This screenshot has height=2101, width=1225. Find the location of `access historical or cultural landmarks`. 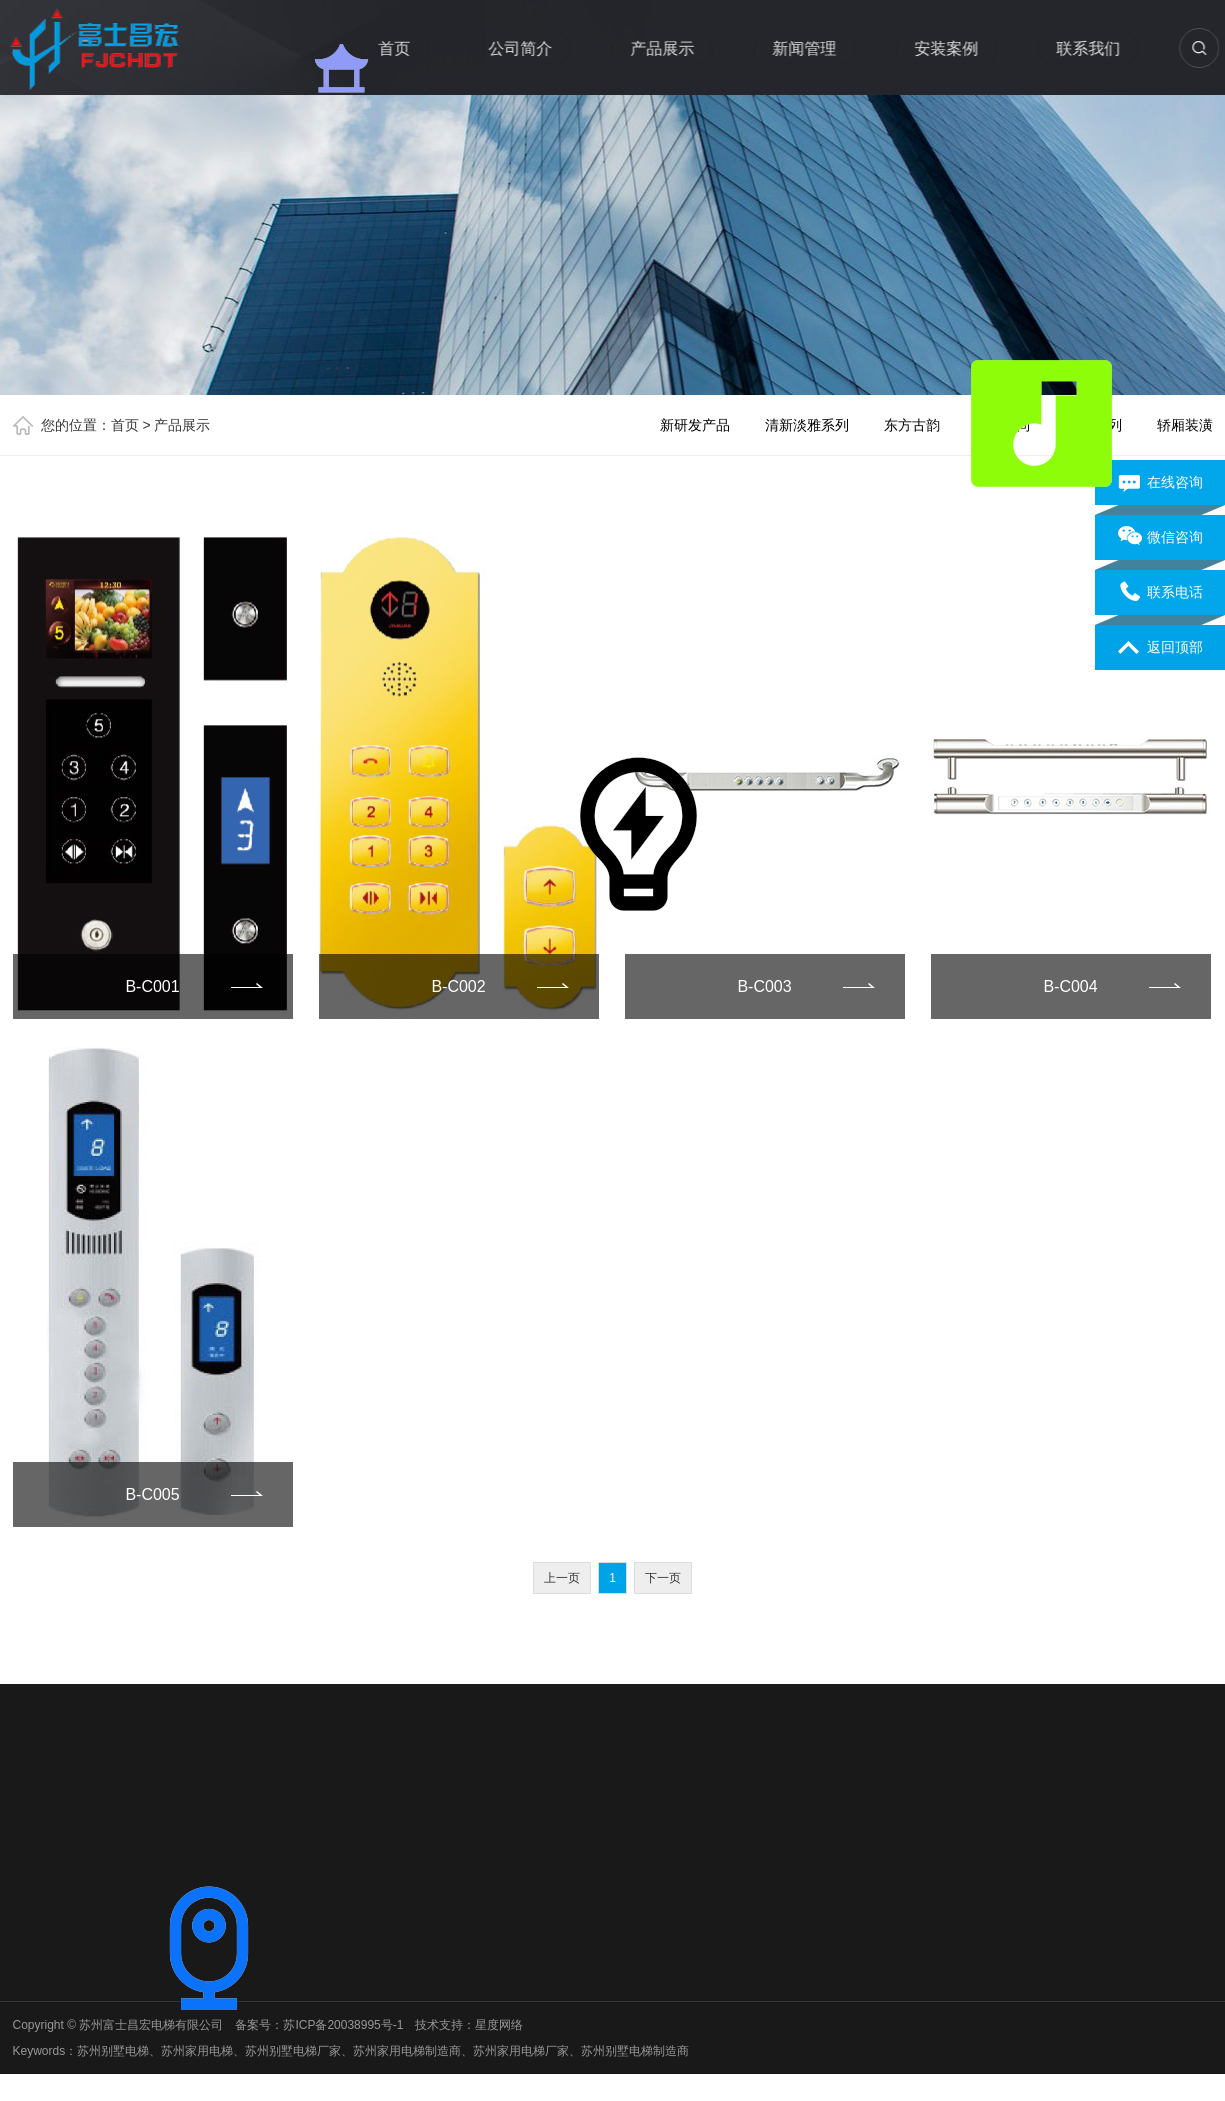

access historical or cultural landmarks is located at coordinates (341, 69).